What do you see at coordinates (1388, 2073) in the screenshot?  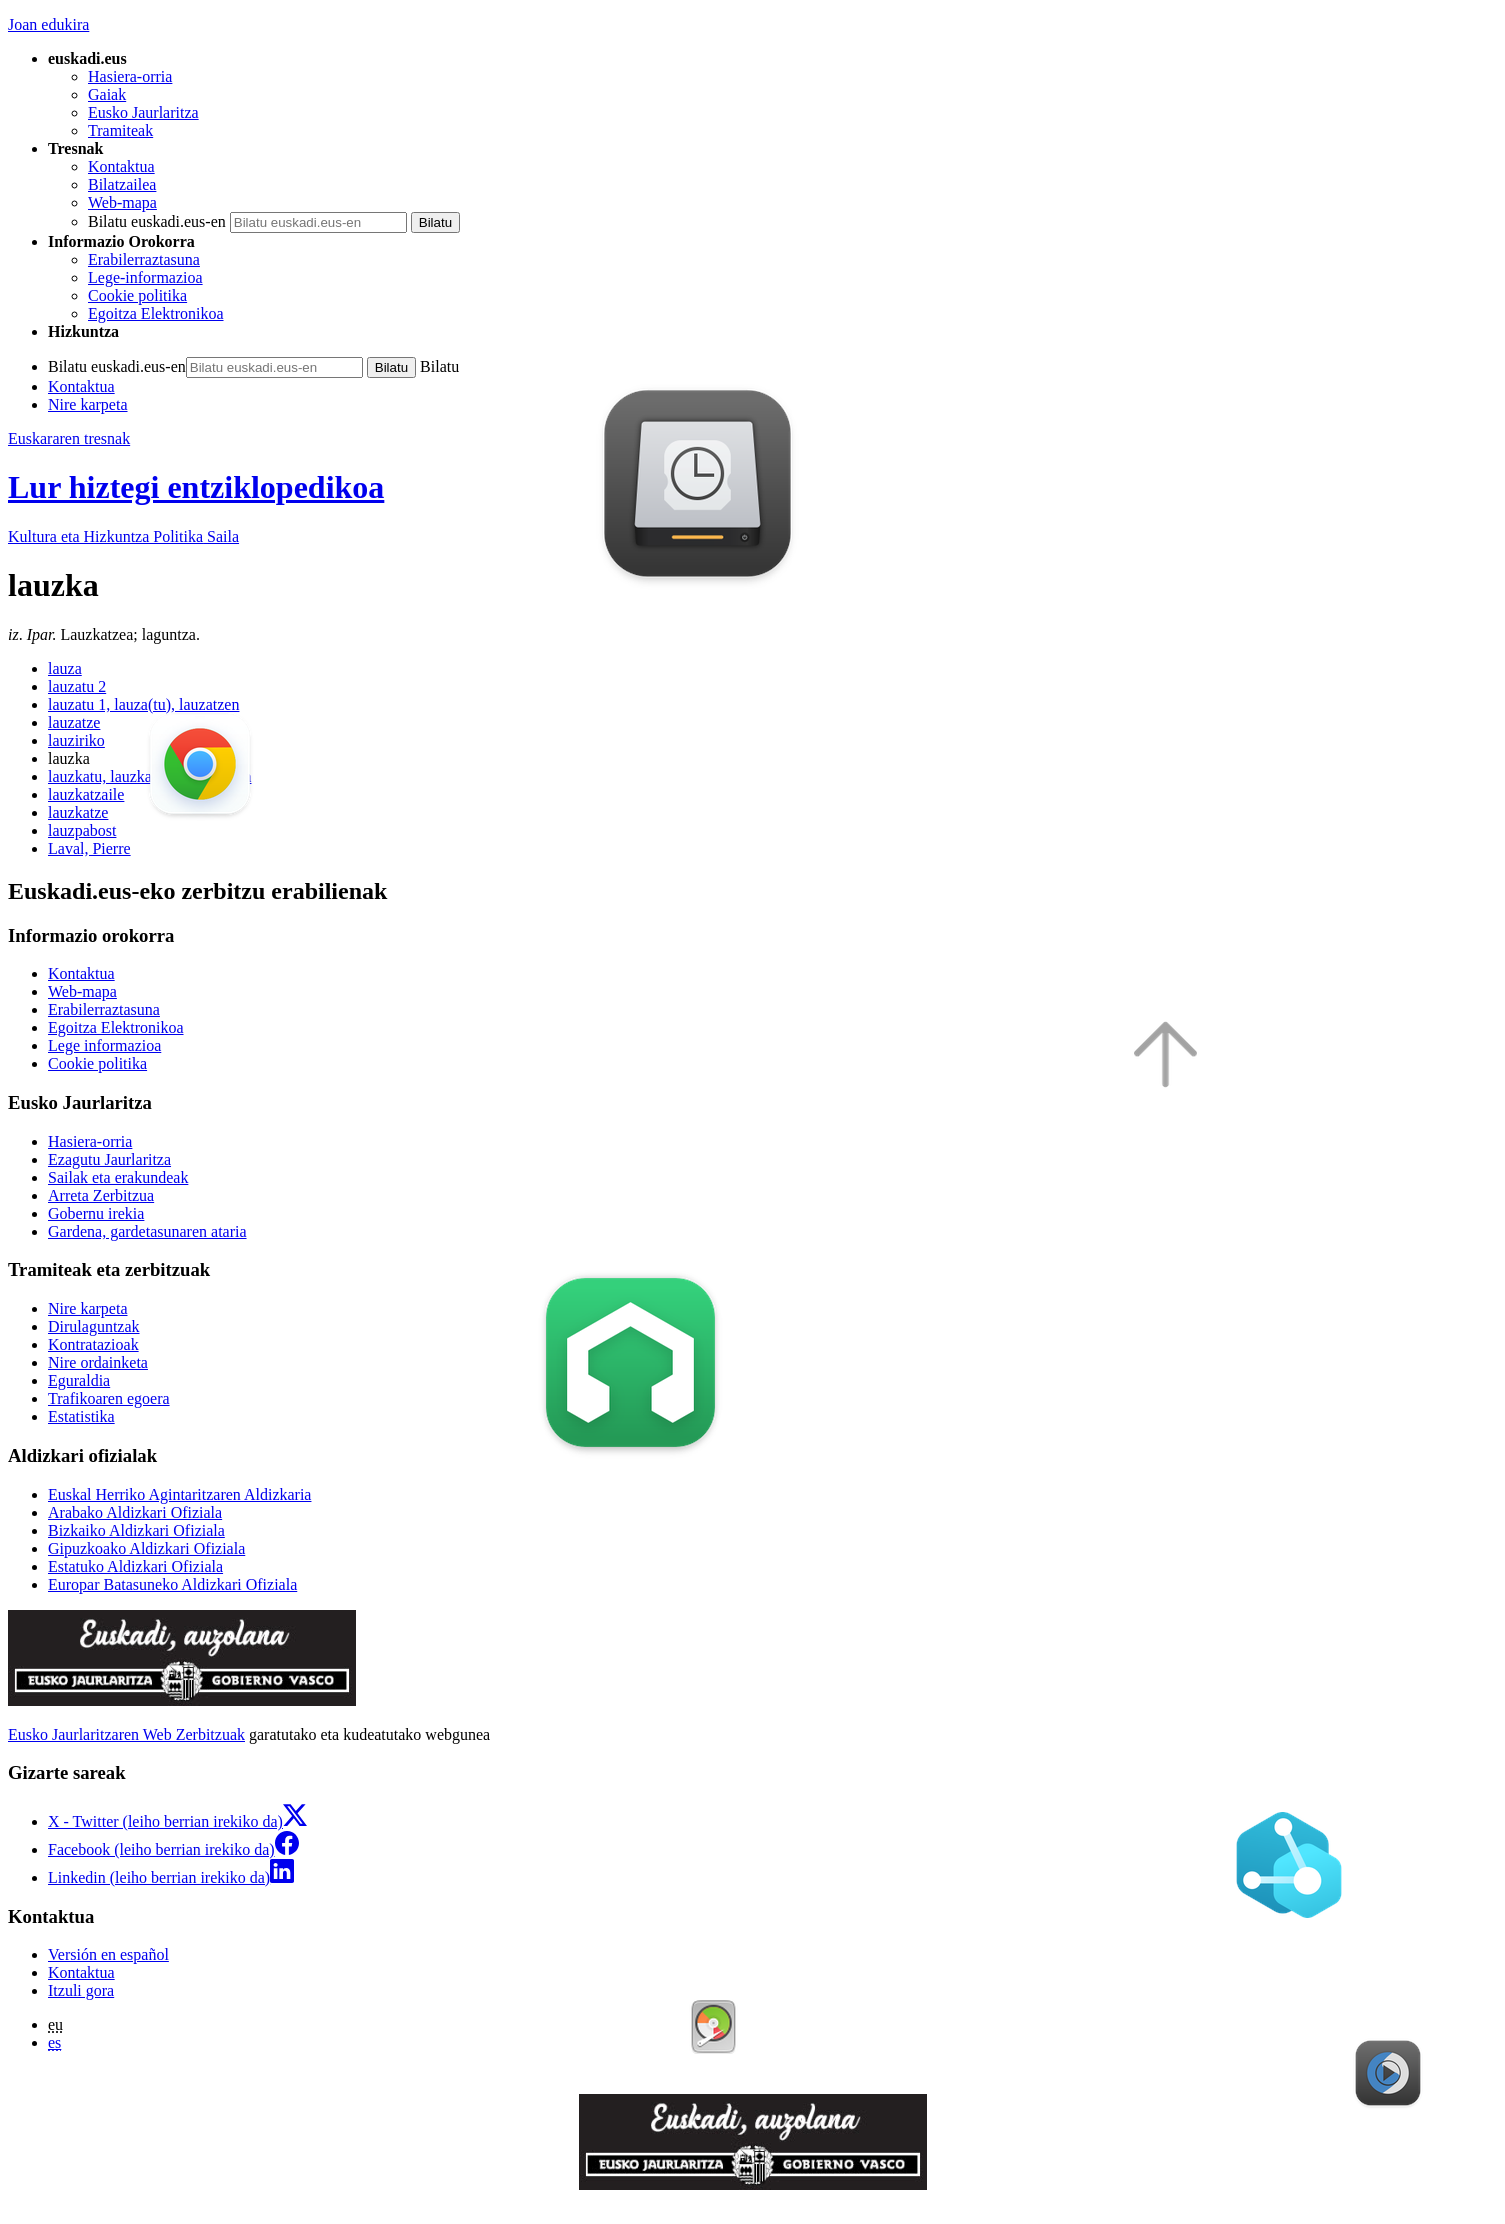 I see `open openshot video editor` at bounding box center [1388, 2073].